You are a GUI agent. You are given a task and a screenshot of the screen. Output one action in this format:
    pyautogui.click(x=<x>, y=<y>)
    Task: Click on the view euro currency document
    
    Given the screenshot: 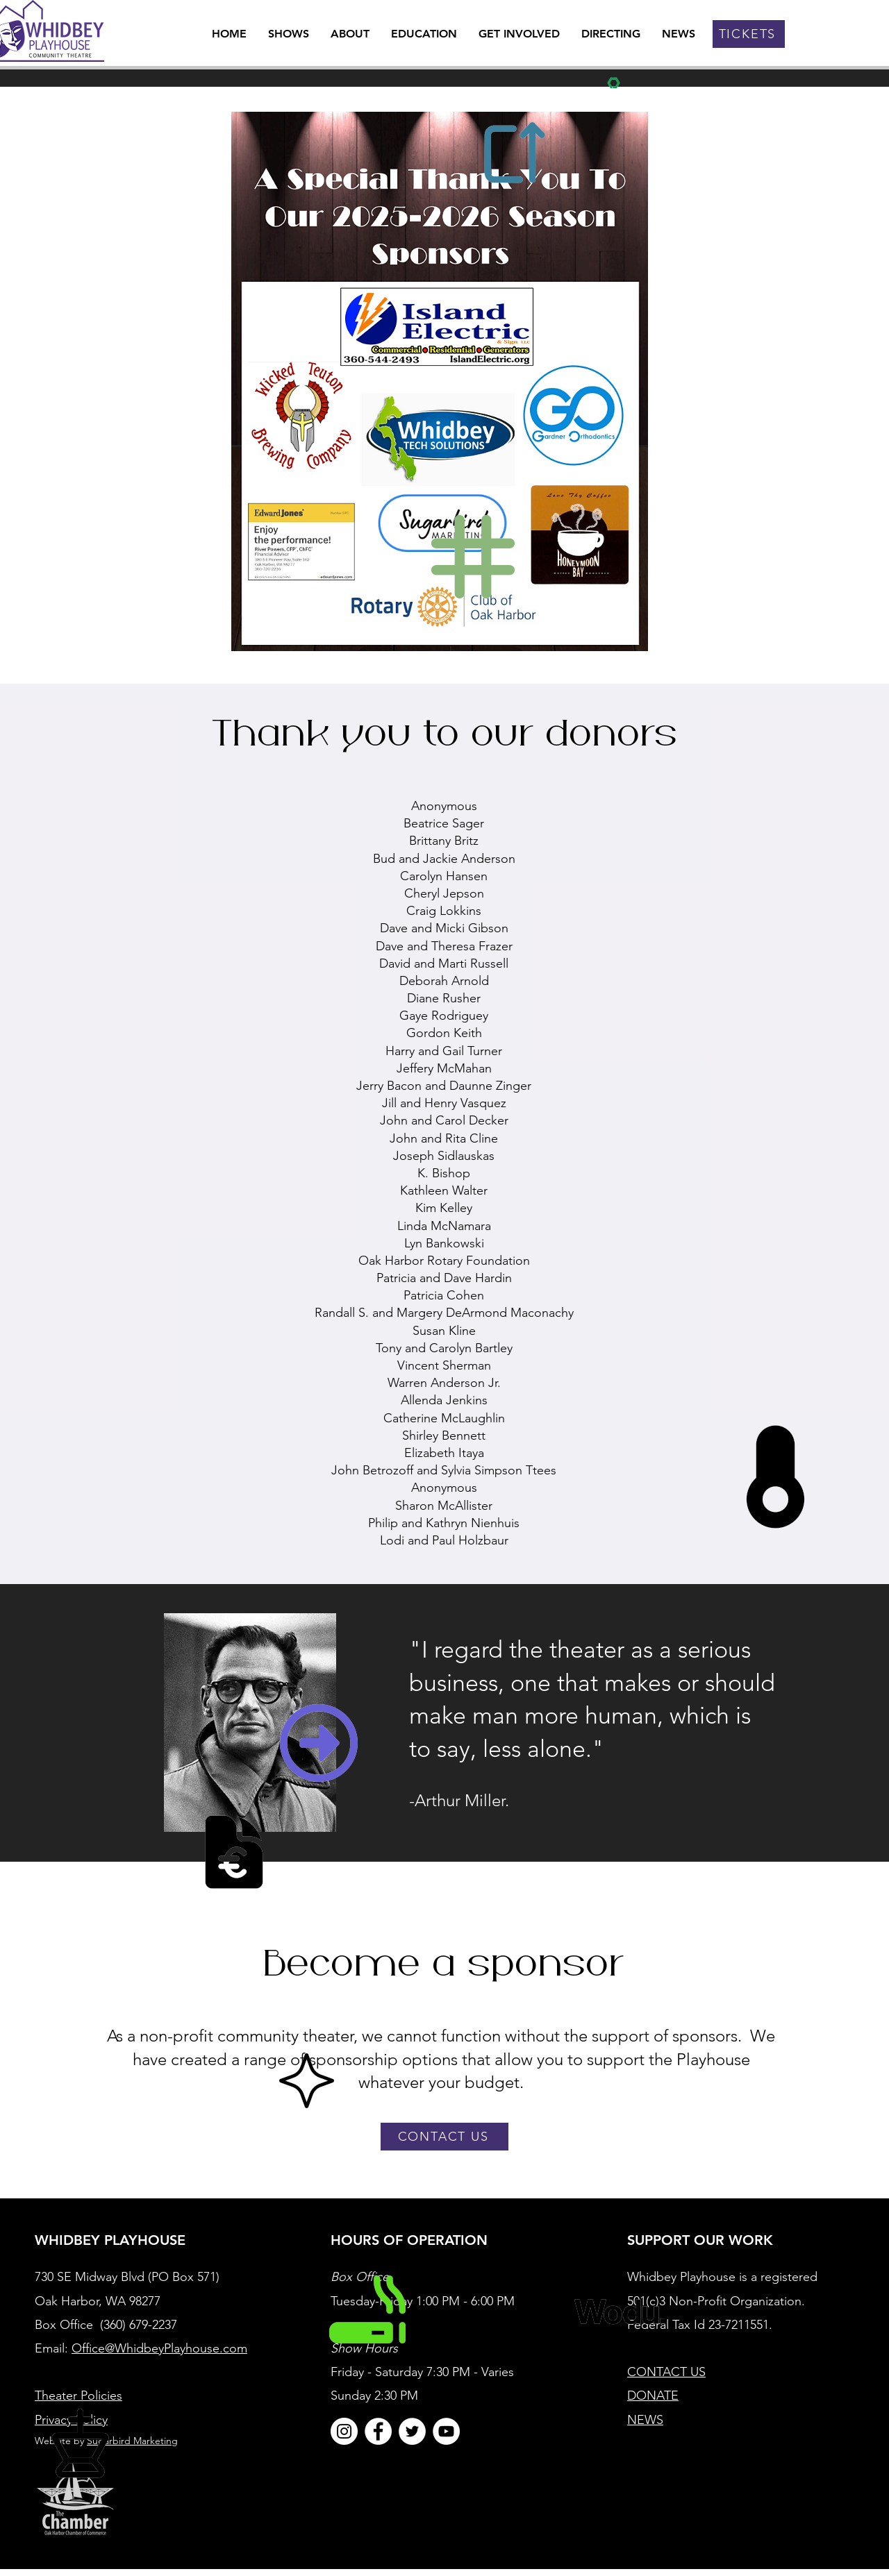 What is the action you would take?
    pyautogui.click(x=234, y=1852)
    